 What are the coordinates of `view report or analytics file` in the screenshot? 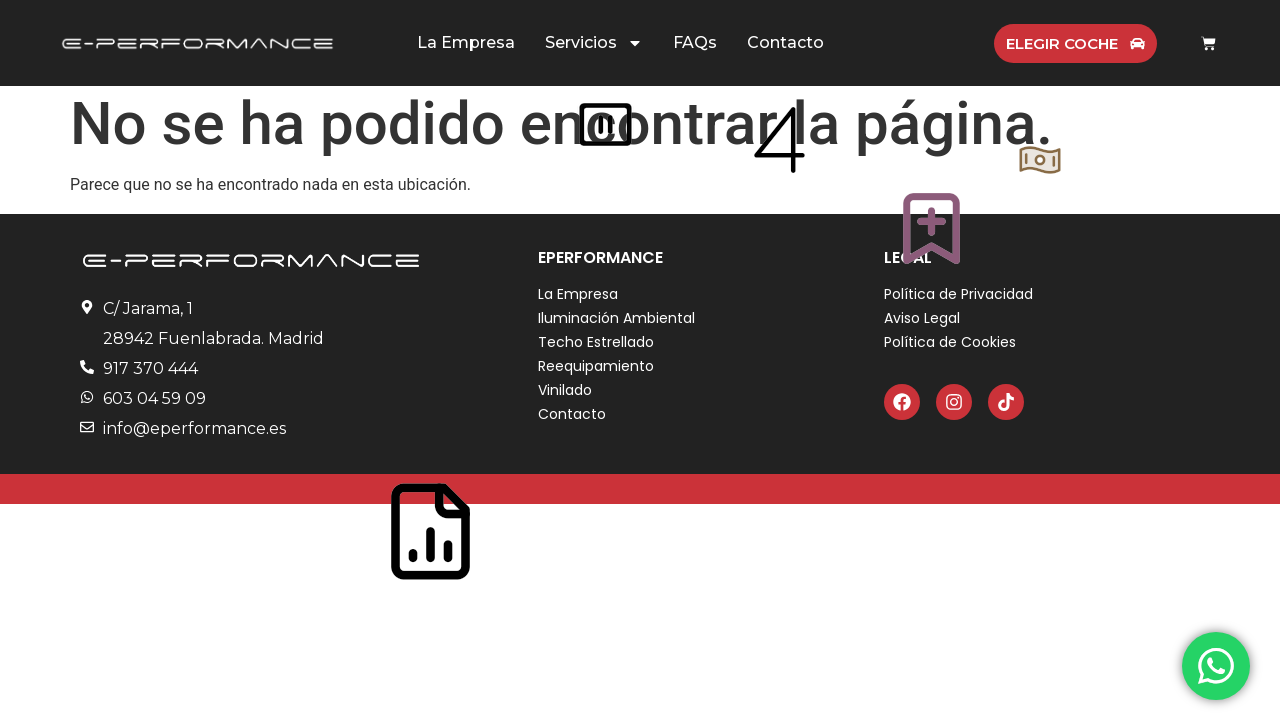 It's located at (430, 531).